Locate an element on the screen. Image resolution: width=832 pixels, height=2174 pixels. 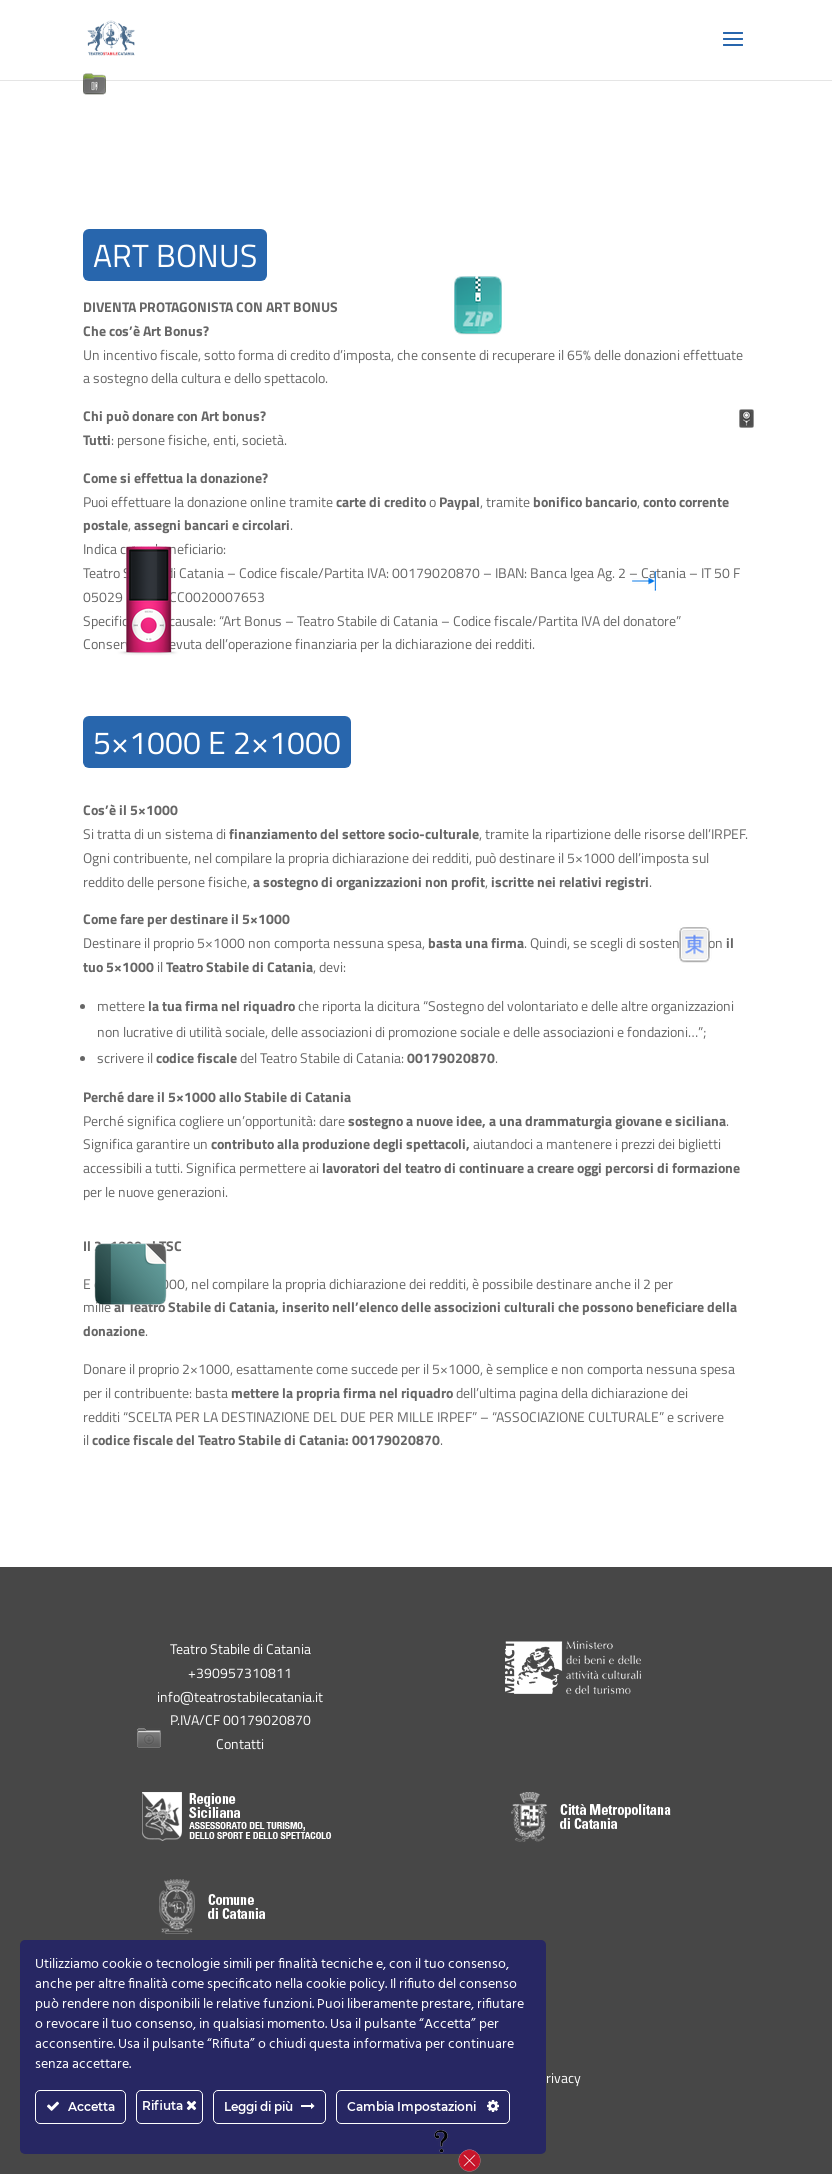
compressed zip file is located at coordinates (478, 305).